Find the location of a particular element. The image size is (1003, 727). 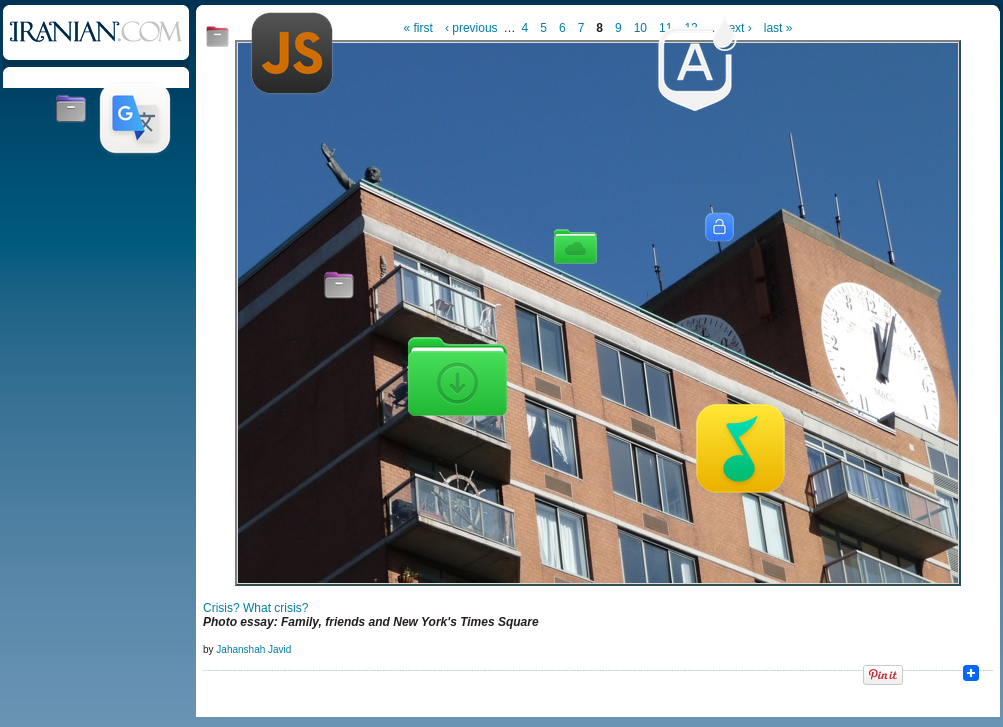

open file manager application is located at coordinates (71, 108).